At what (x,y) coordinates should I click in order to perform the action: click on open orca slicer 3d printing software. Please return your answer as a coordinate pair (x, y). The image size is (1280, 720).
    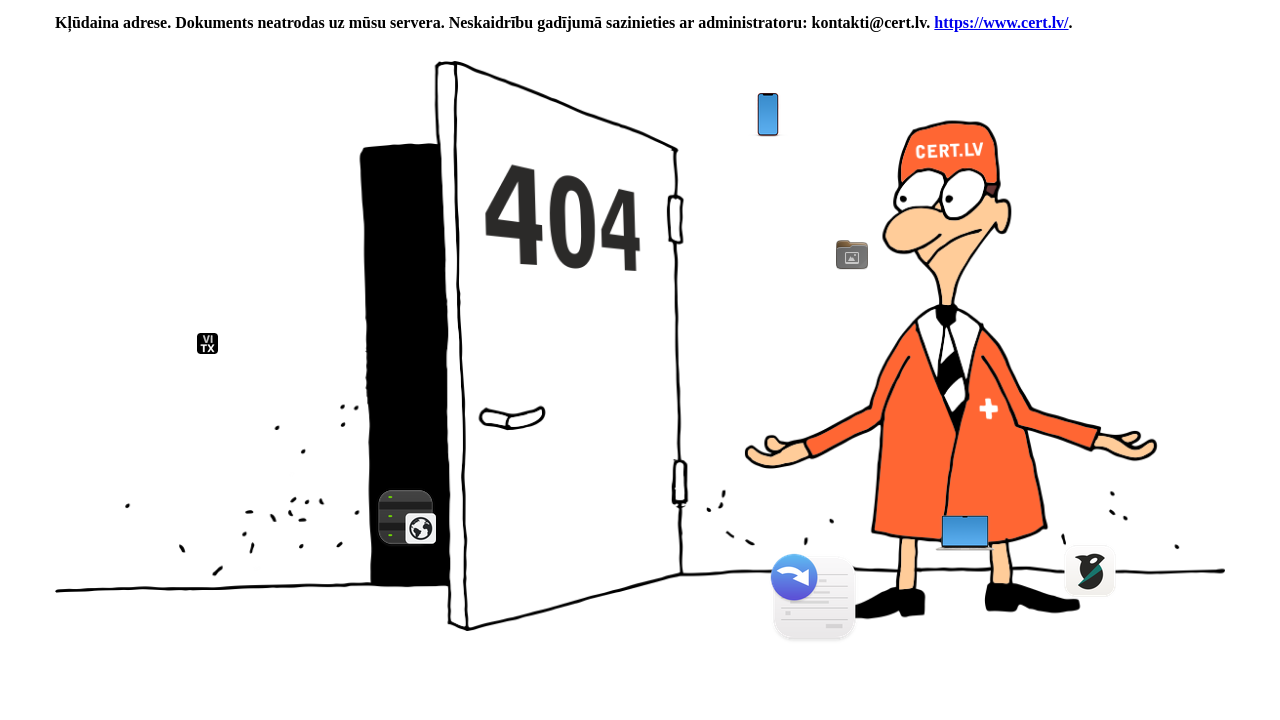
    Looking at the image, I should click on (1090, 571).